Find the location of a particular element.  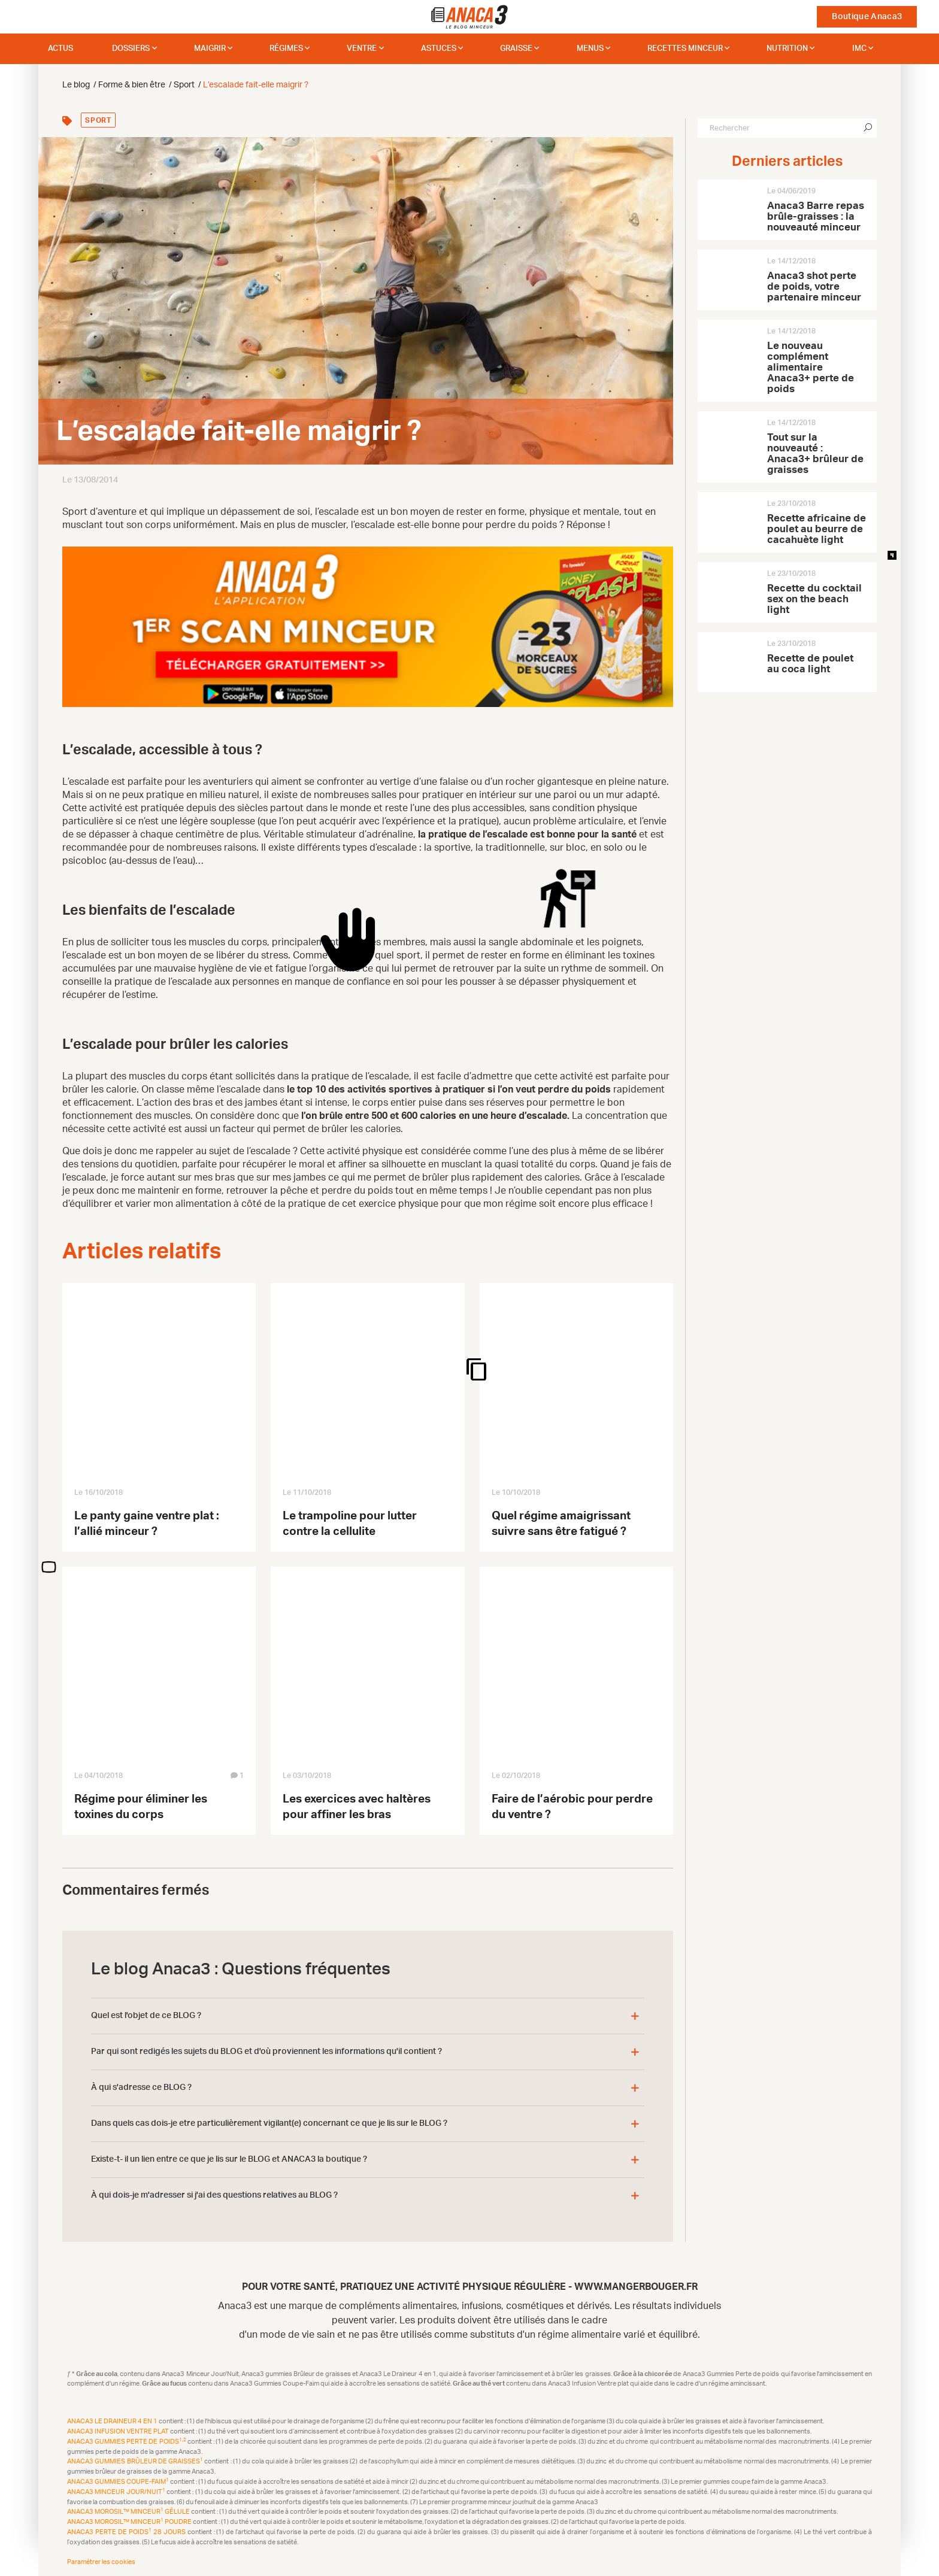

switch to wide-angle or panorama camera mode is located at coordinates (49, 1567).